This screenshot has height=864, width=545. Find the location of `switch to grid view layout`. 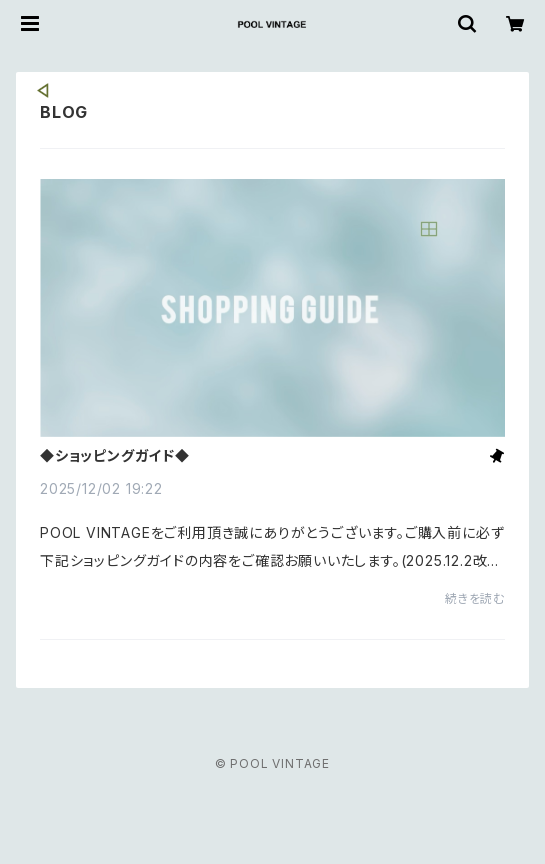

switch to grid view layout is located at coordinates (429, 229).